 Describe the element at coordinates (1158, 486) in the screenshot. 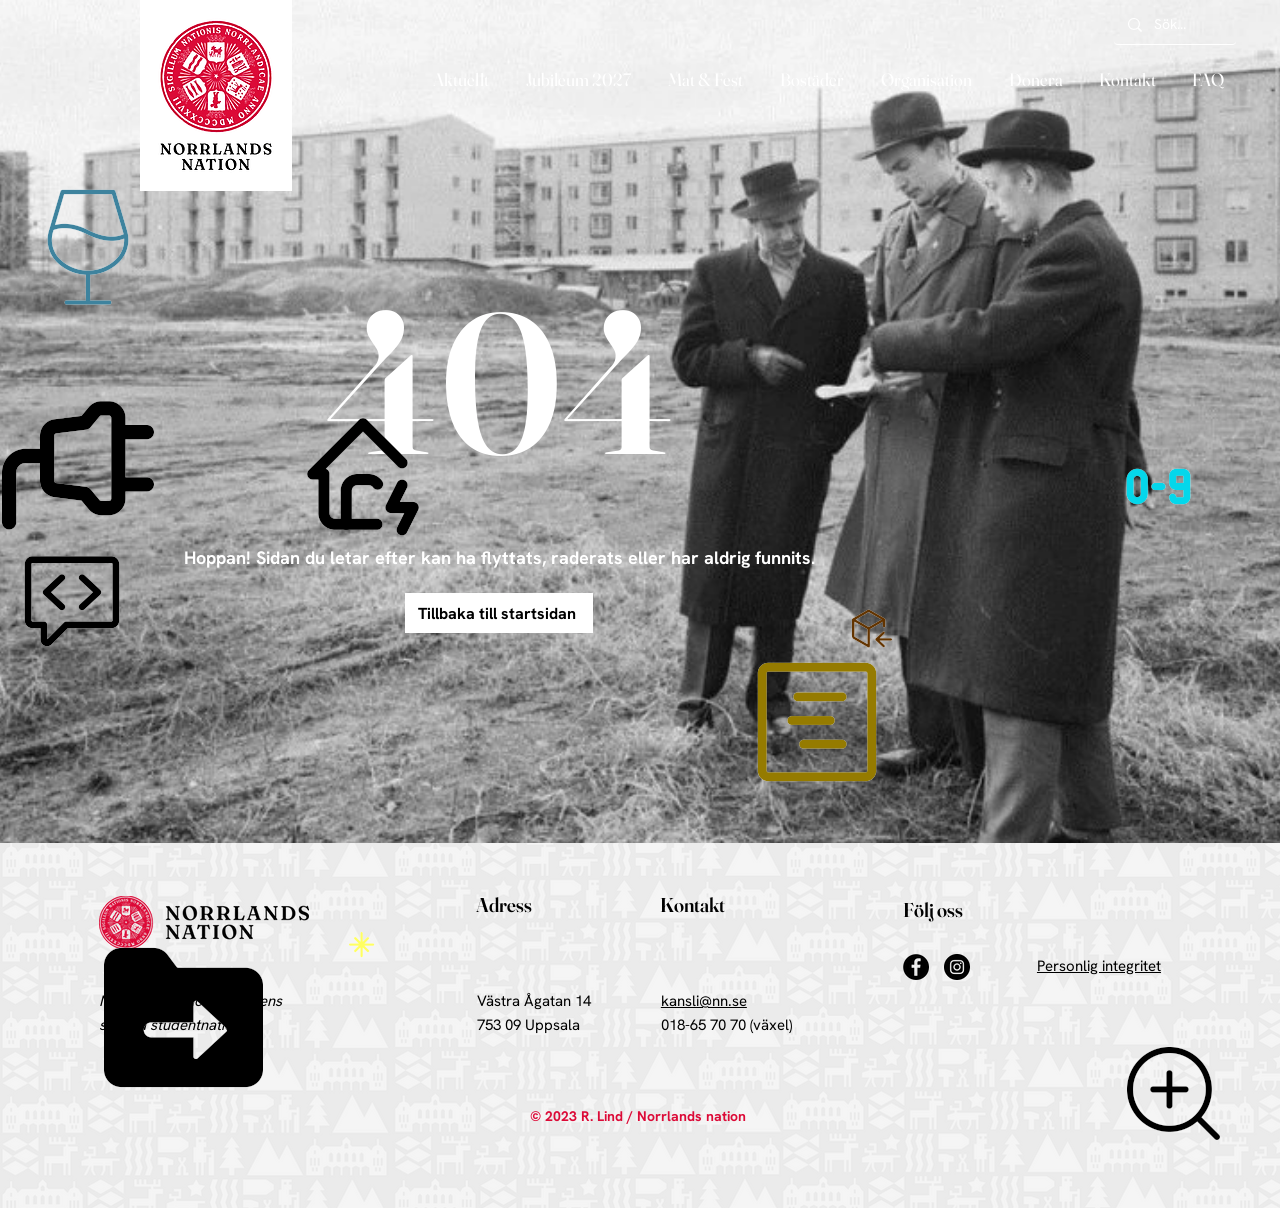

I see `sort items in ascending numerical order` at that location.